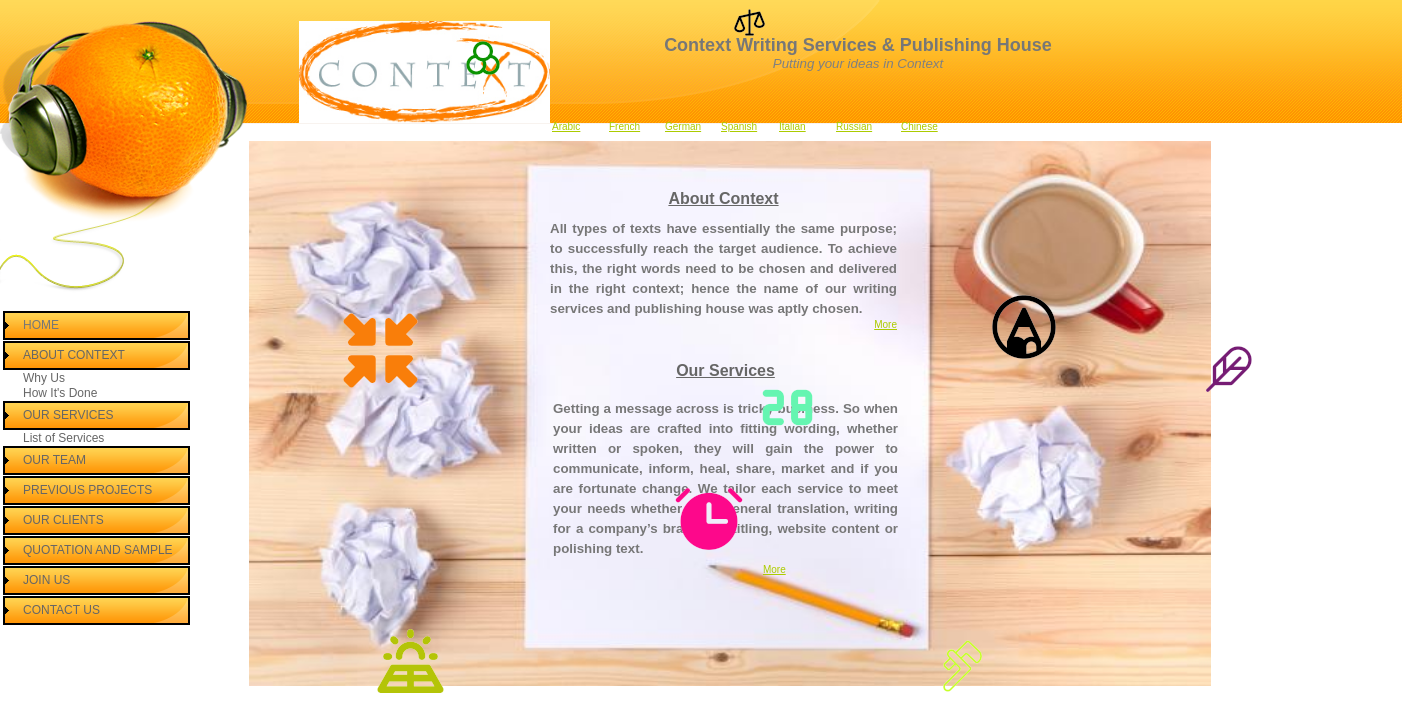 This screenshot has width=1402, height=720. Describe the element at coordinates (483, 58) in the screenshot. I see `apply filters to refine results` at that location.